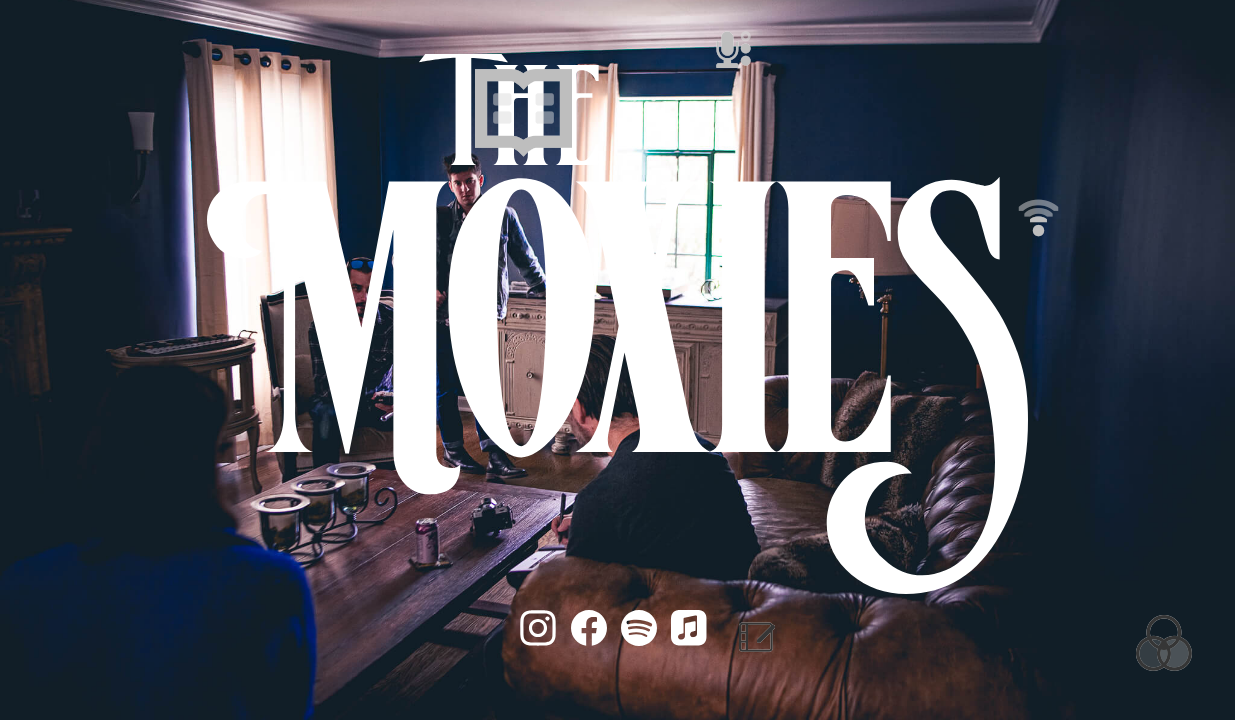 The image size is (1235, 720). I want to click on graphics tablet input device, so click(757, 636).